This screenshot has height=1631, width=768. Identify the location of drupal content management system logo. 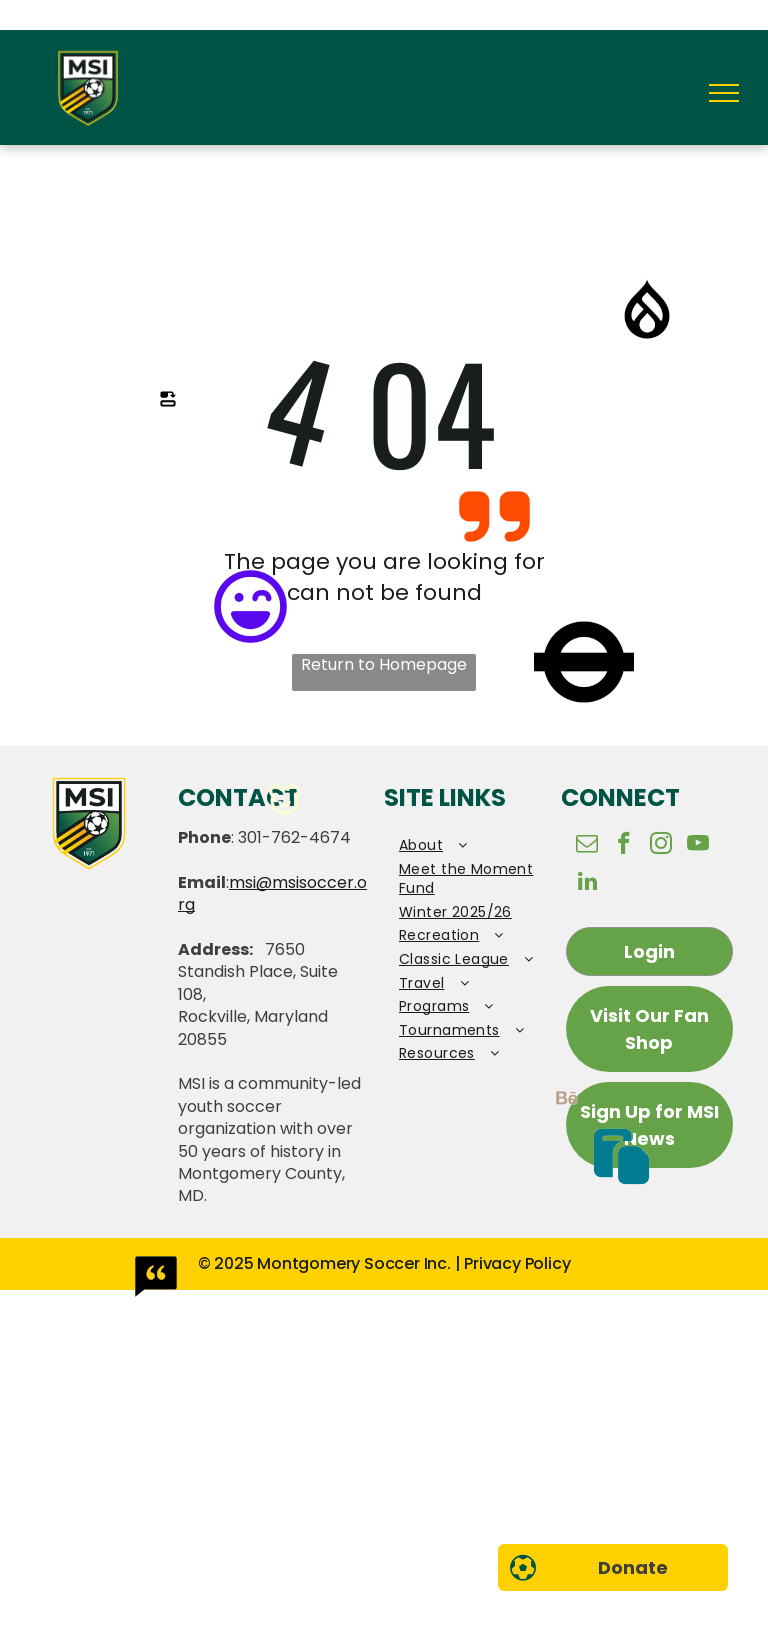
(647, 309).